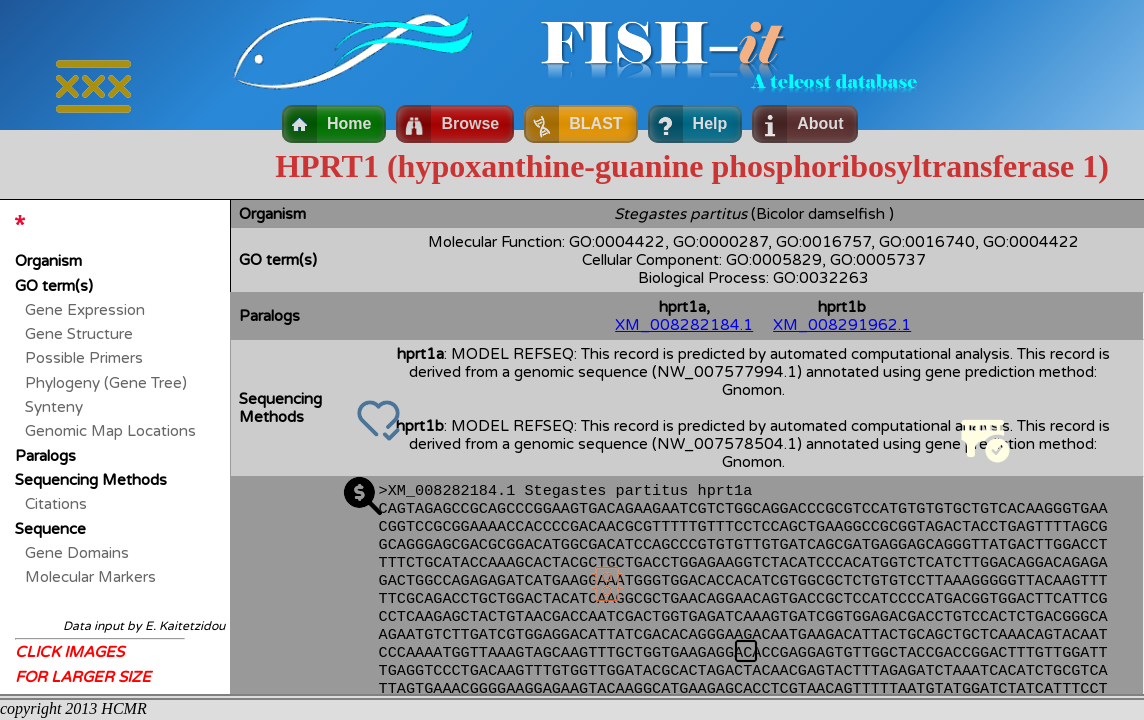  What do you see at coordinates (378, 419) in the screenshot?
I see `item added to favorites successfully` at bounding box center [378, 419].